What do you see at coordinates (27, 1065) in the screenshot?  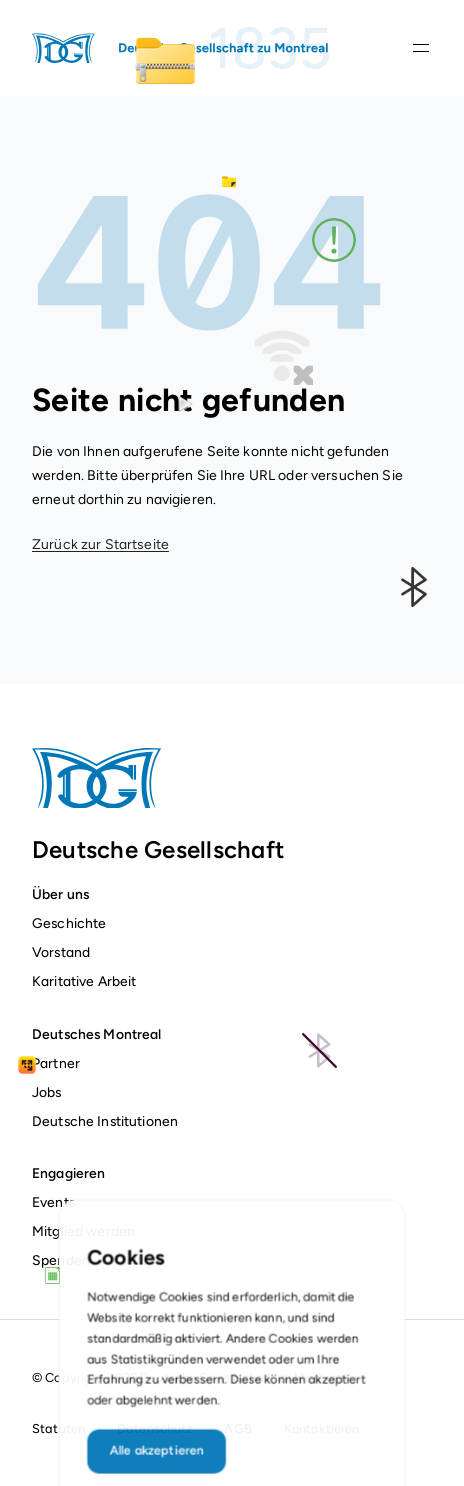 I see `open vmware player application` at bounding box center [27, 1065].